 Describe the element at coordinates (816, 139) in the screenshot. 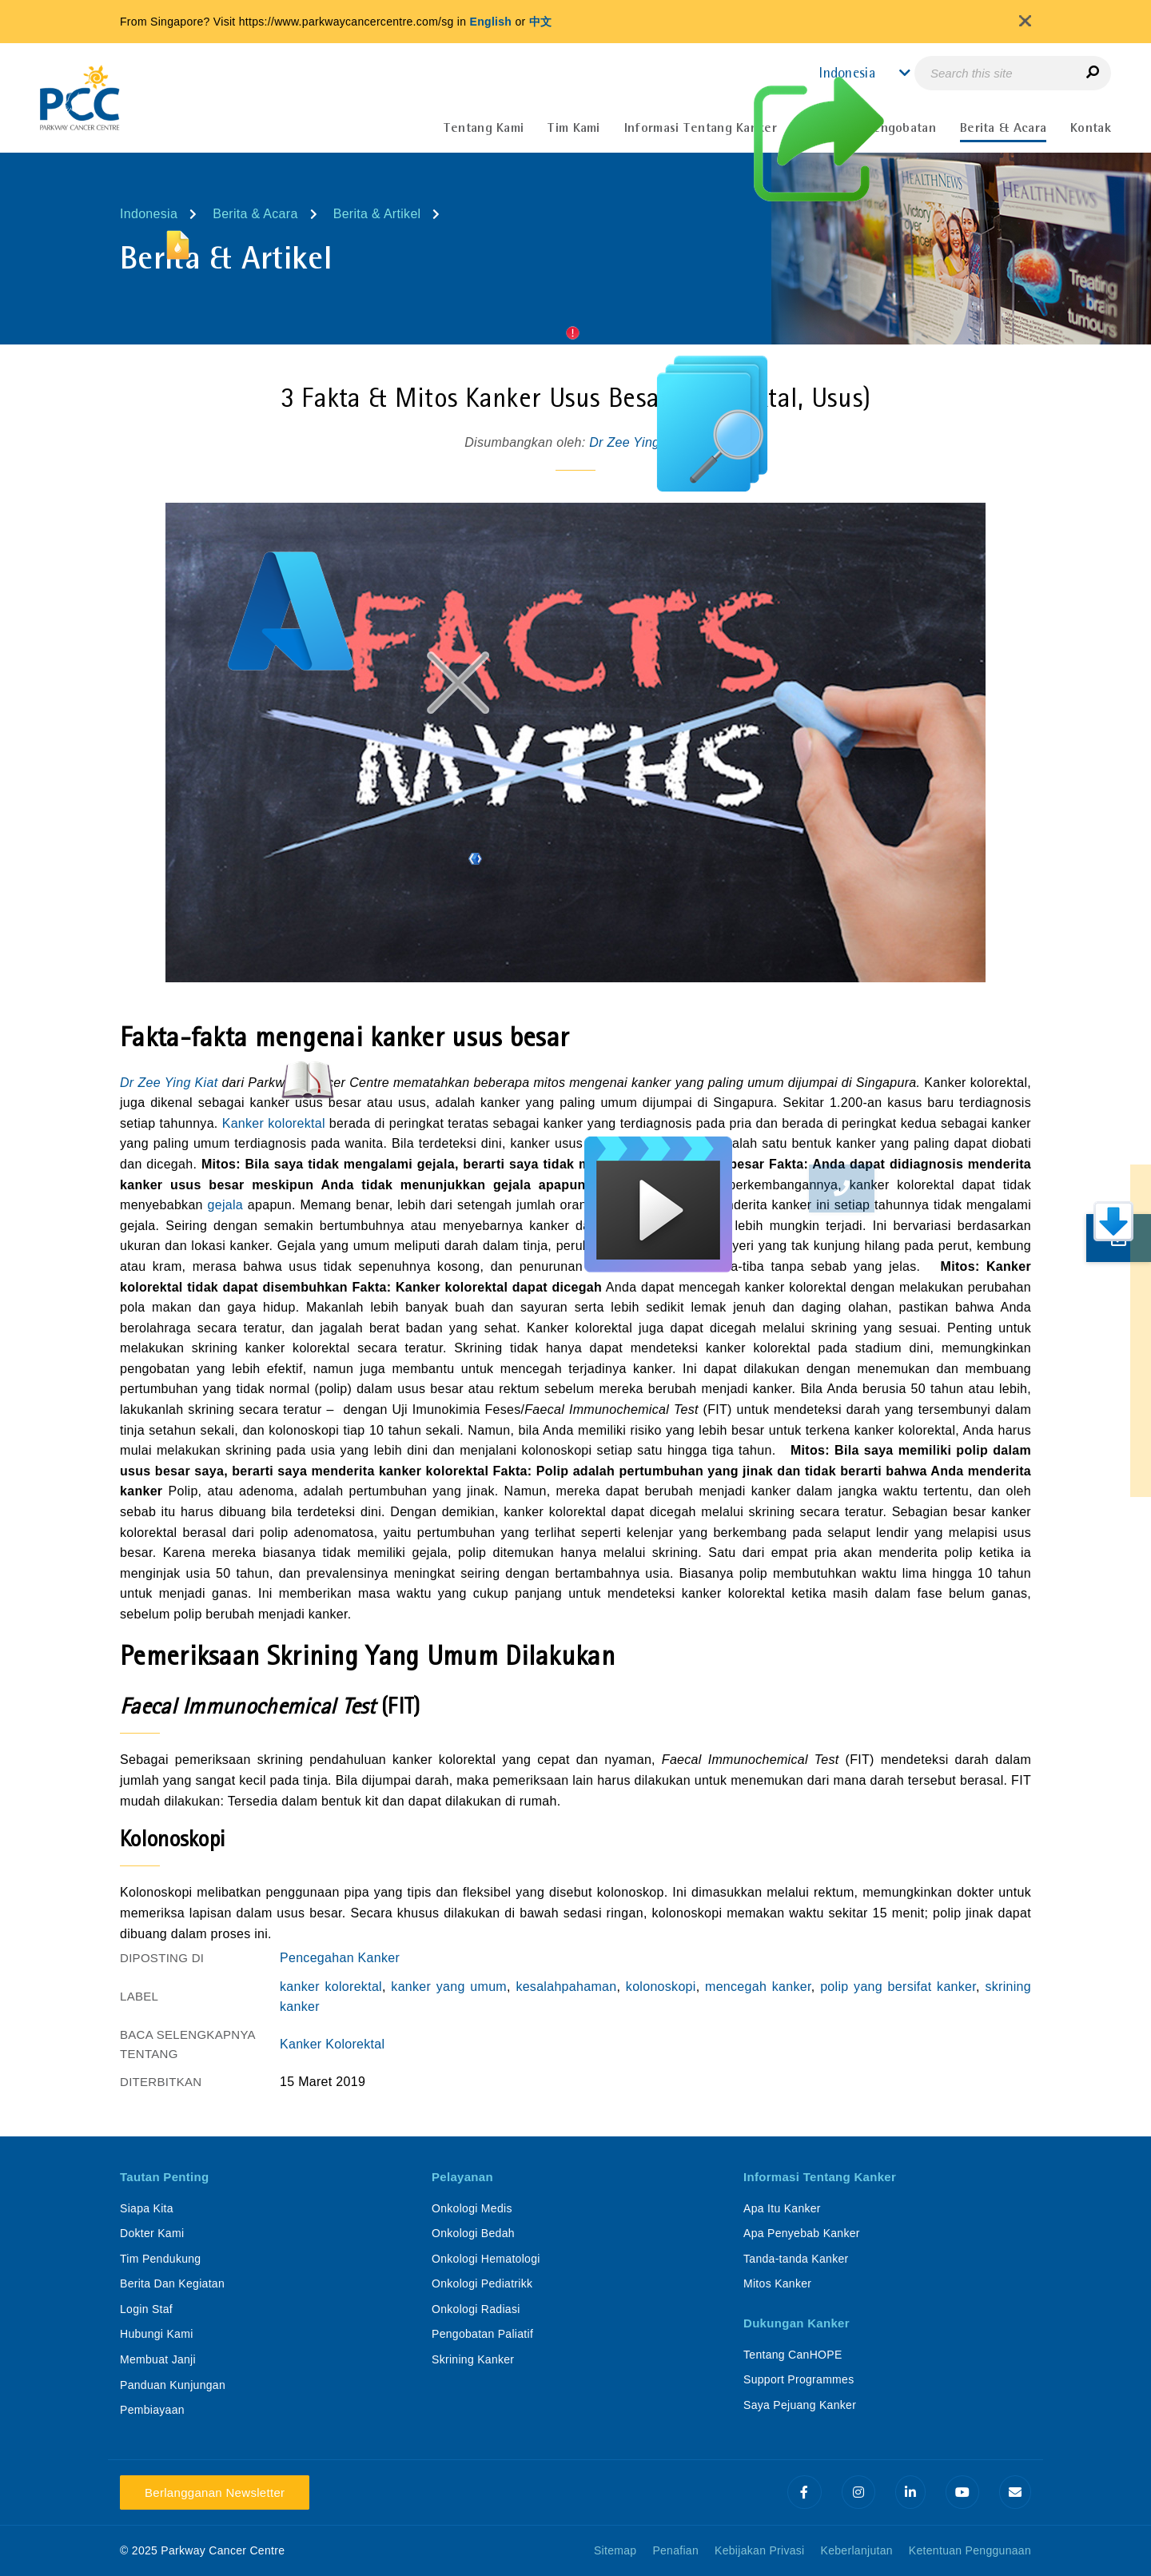

I see `share this item with others` at that location.